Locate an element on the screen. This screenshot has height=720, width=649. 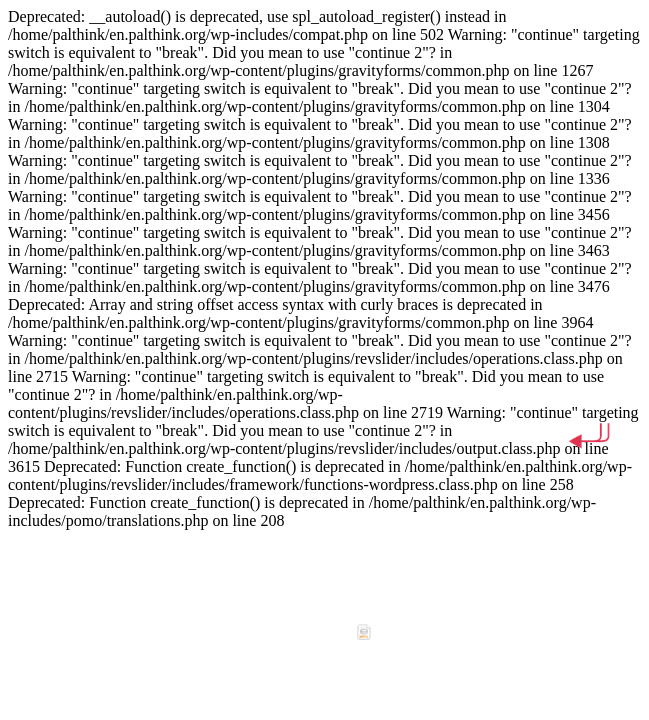
a yaml configuration file is located at coordinates (364, 632).